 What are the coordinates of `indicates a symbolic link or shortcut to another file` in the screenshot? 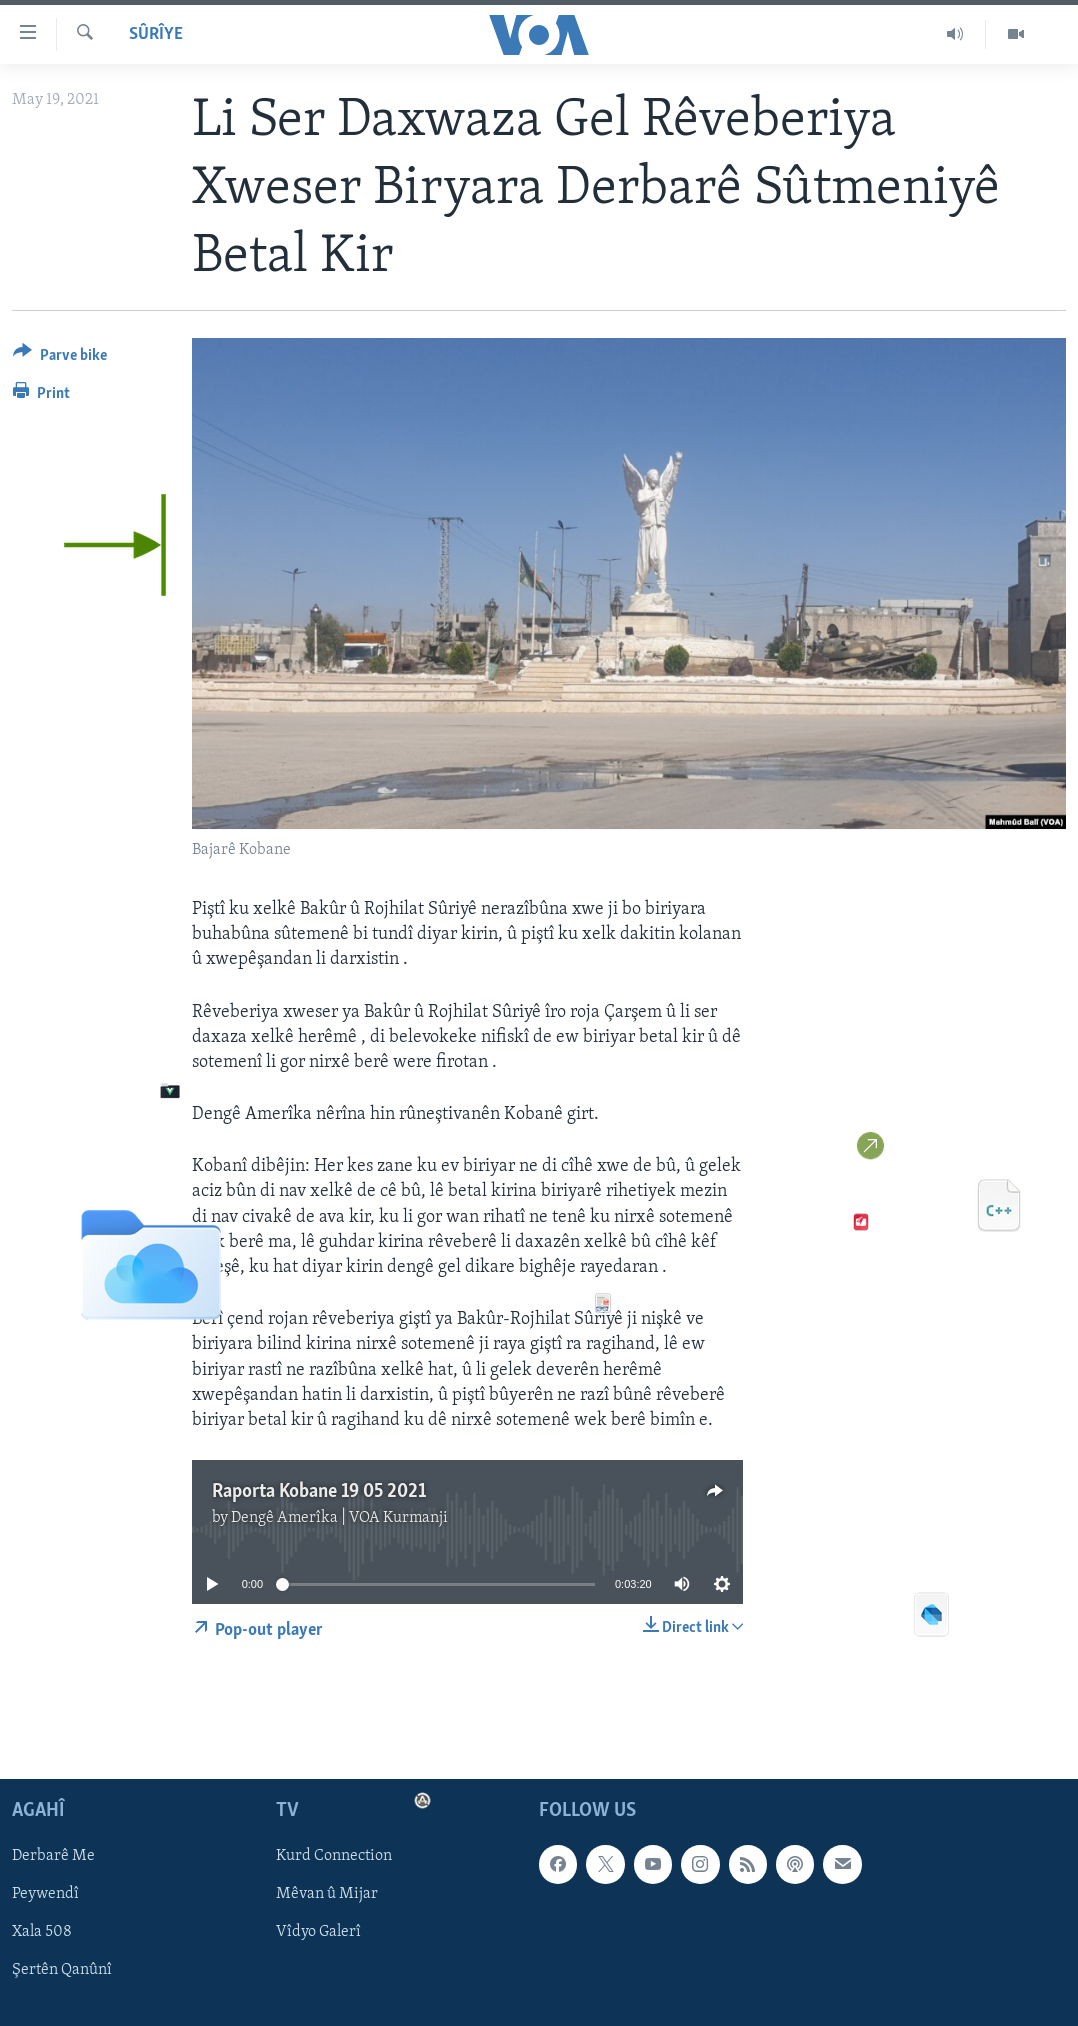 It's located at (870, 1145).